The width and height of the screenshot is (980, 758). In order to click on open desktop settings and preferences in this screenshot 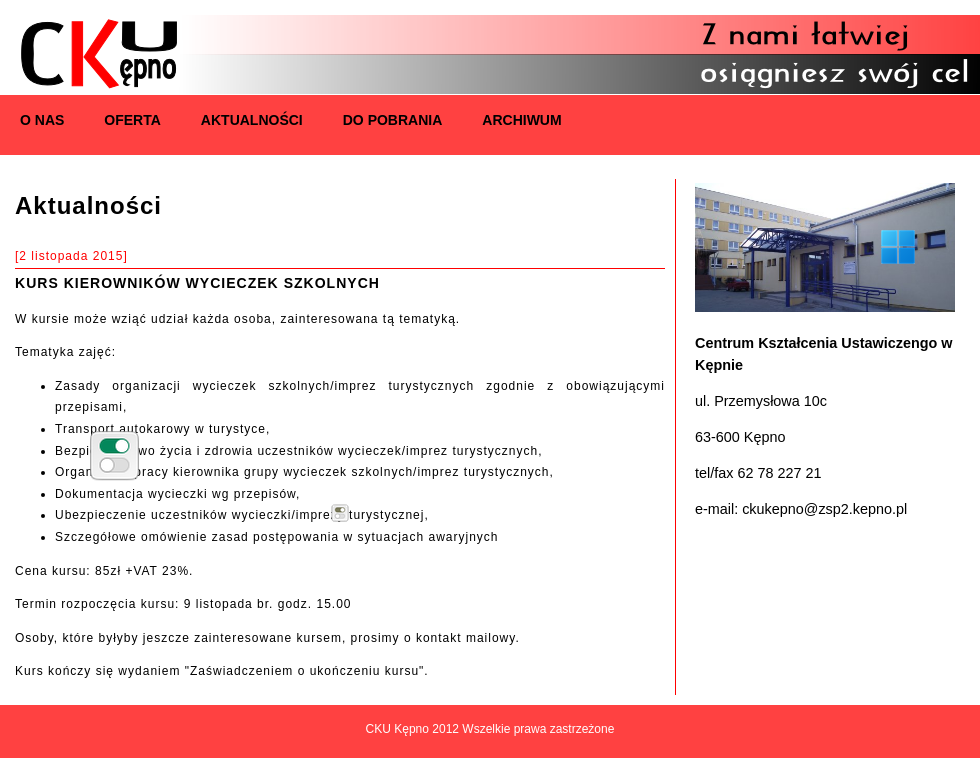, I will do `click(114, 455)`.